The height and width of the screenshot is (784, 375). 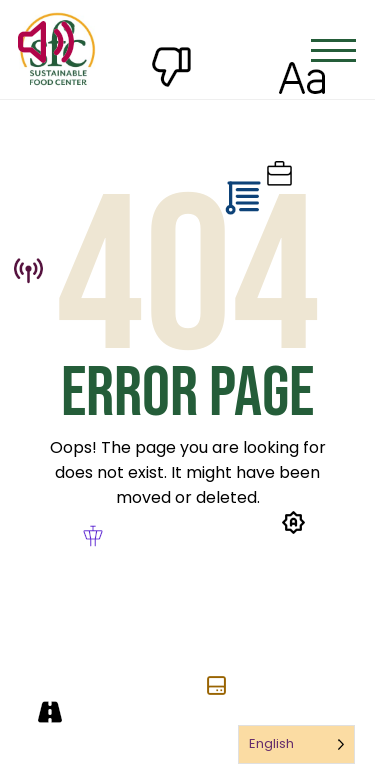 What do you see at coordinates (172, 66) in the screenshot?
I see `dislike or downvote content` at bounding box center [172, 66].